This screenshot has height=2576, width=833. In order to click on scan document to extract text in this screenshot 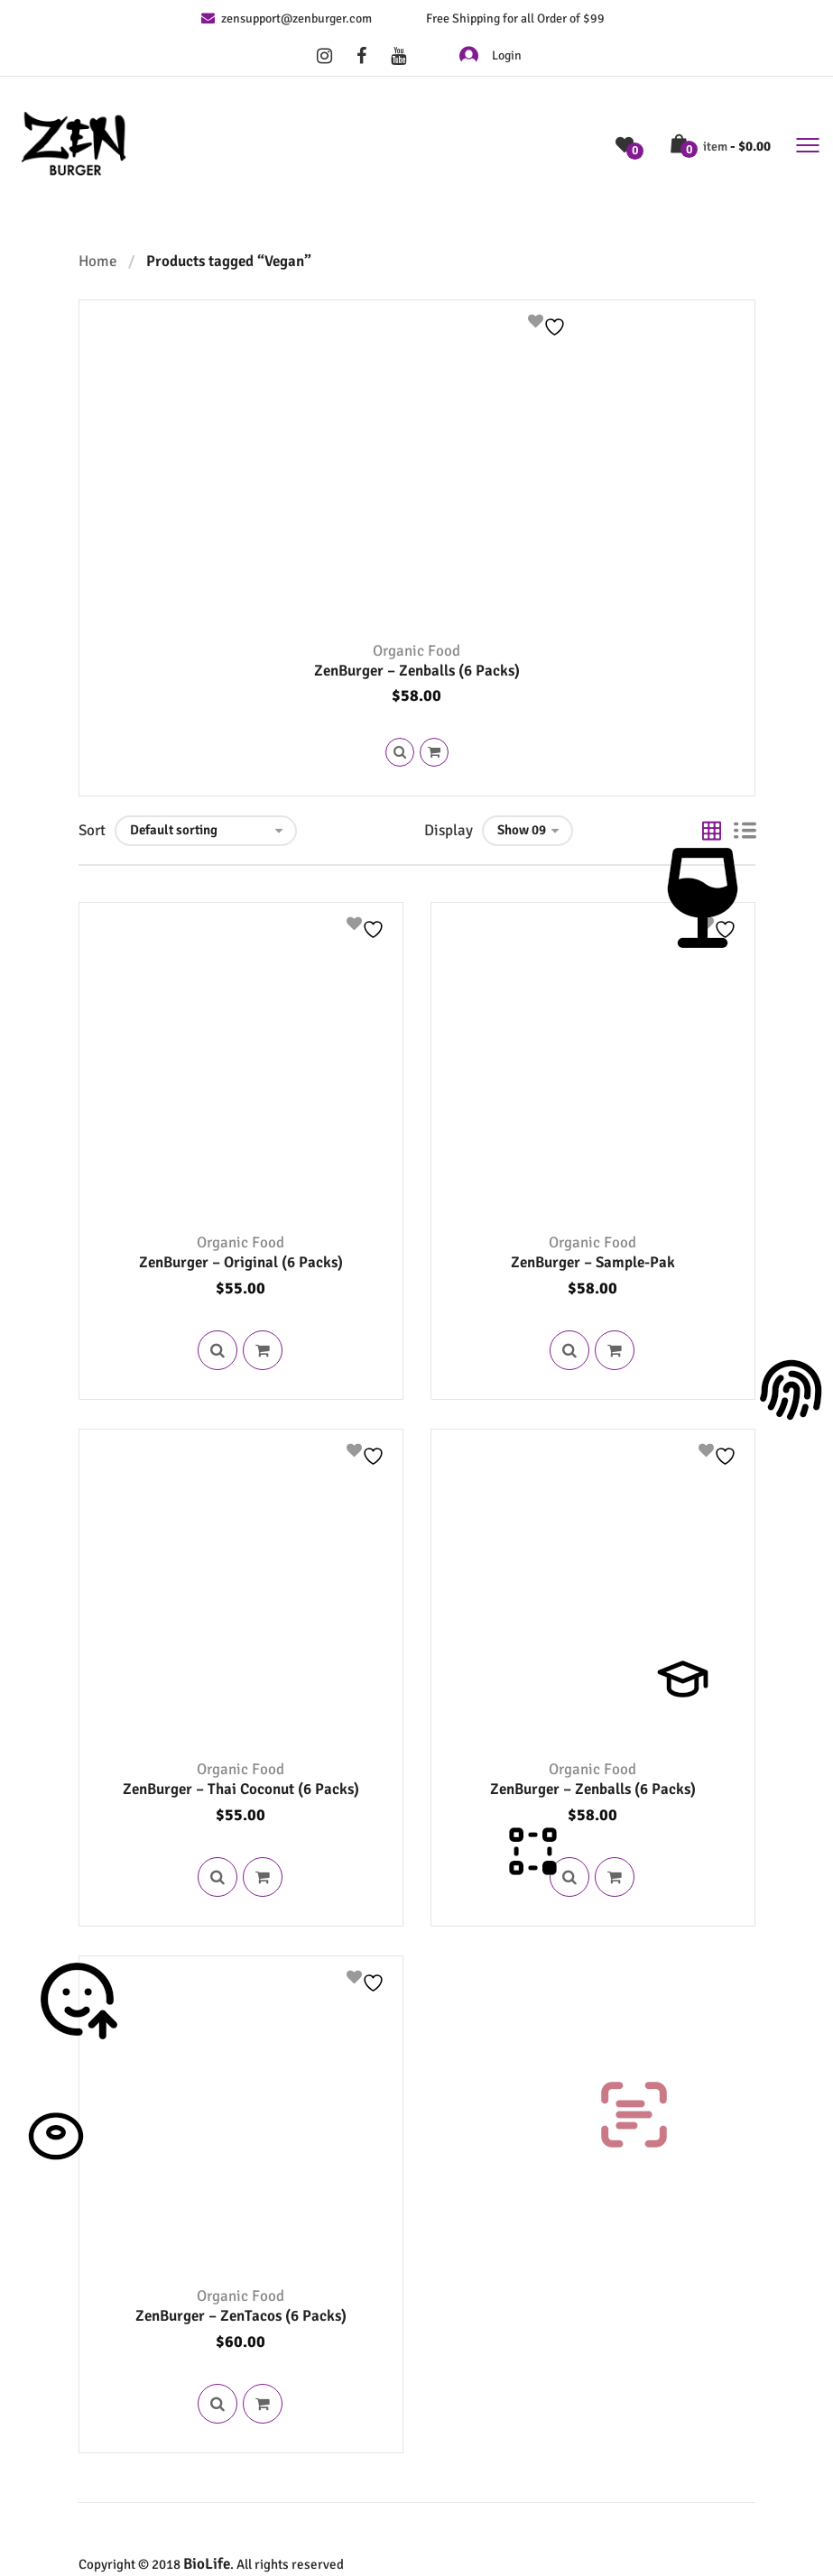, I will do `click(634, 2114)`.